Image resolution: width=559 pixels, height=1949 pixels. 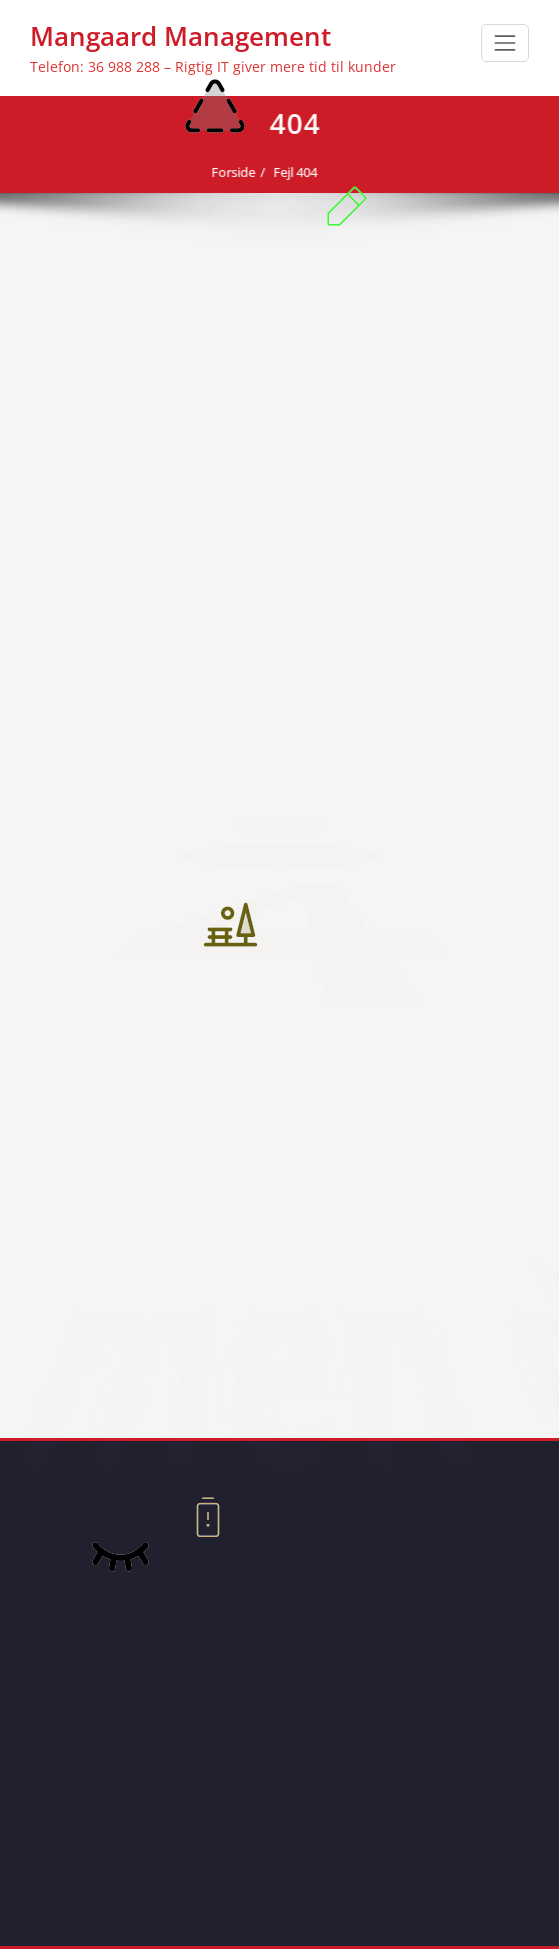 I want to click on indicates low battery warning, so click(x=208, y=1518).